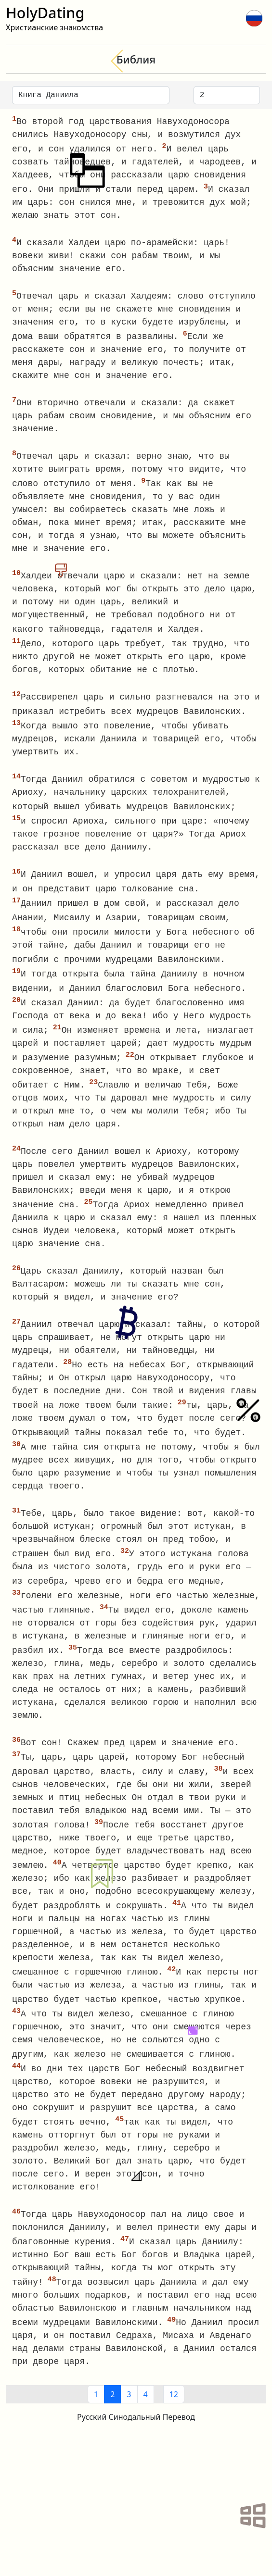 This screenshot has width=272, height=2576. What do you see at coordinates (137, 2176) in the screenshot?
I see `indicates strong cellular network signal` at bounding box center [137, 2176].